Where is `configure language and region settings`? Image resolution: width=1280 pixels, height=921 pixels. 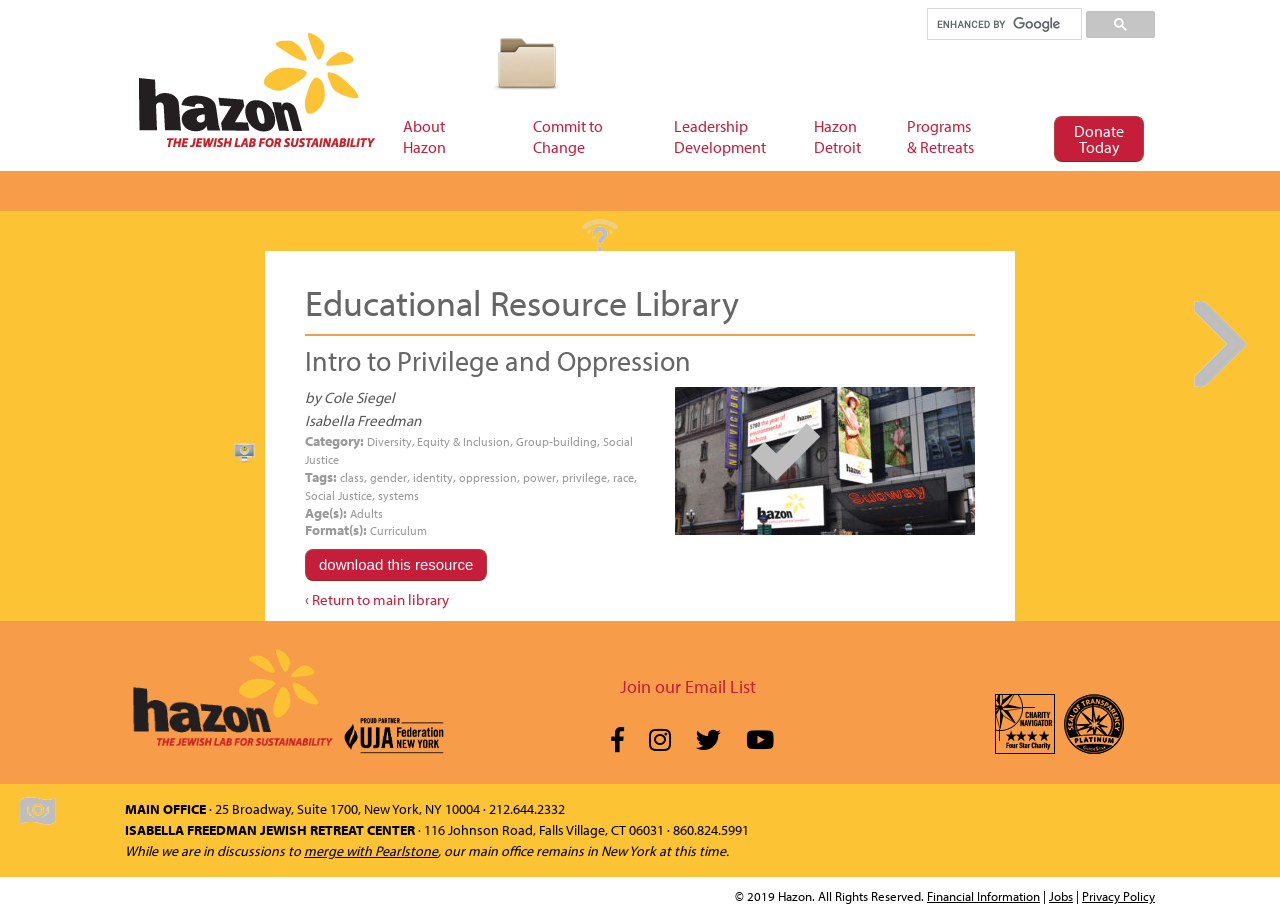
configure language and region settings is located at coordinates (39, 811).